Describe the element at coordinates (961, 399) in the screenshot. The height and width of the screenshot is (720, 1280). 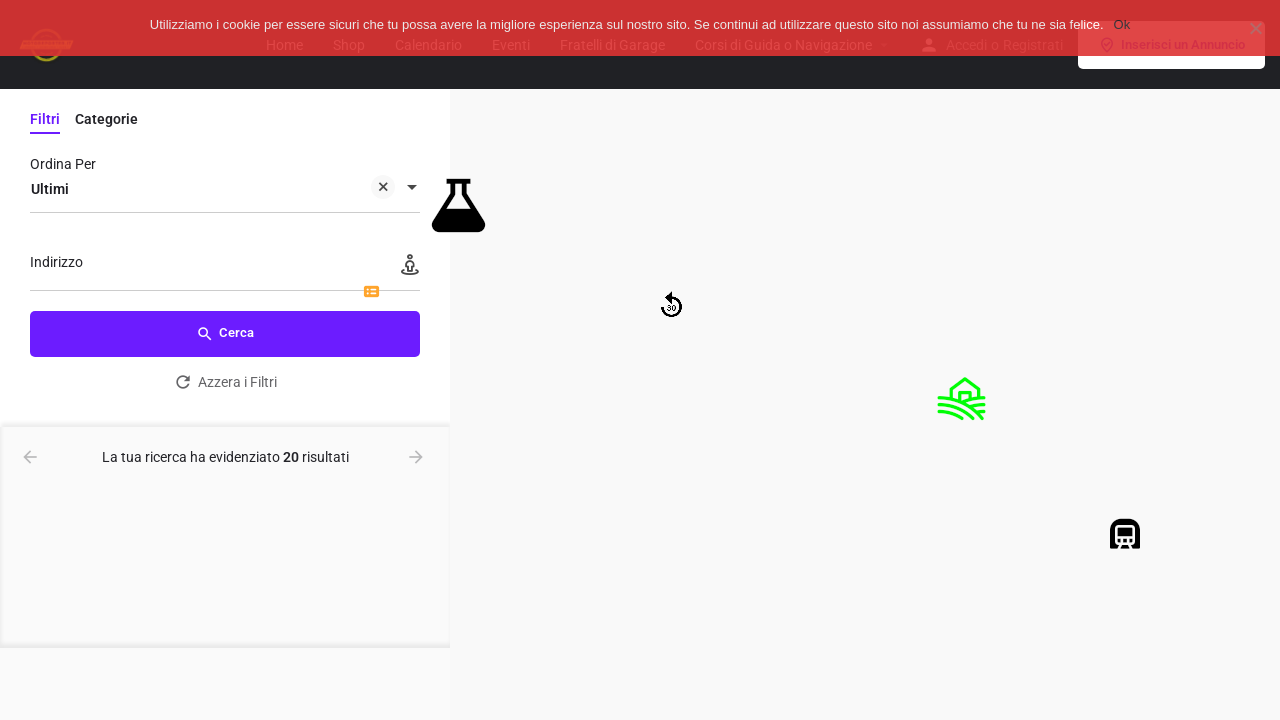
I see `access farm or agricultural features` at that location.